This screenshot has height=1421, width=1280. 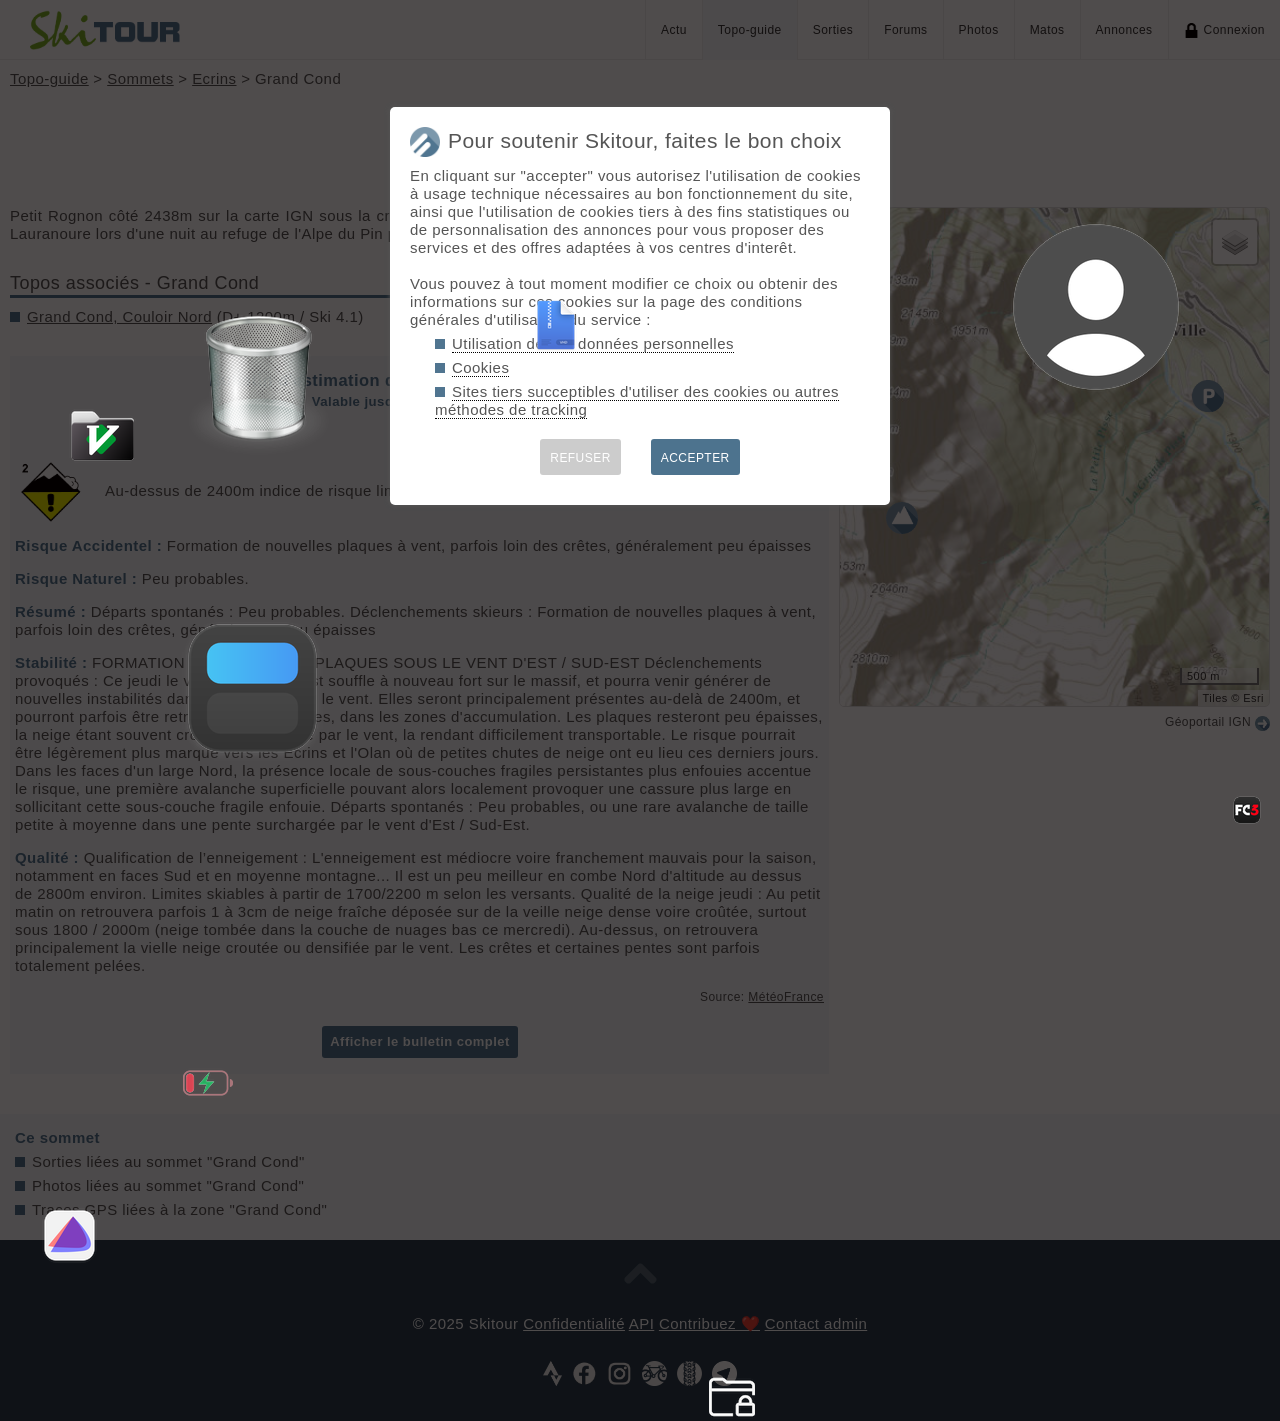 What do you see at coordinates (252, 690) in the screenshot?
I see `adjust desktop activity and workspace settings` at bounding box center [252, 690].